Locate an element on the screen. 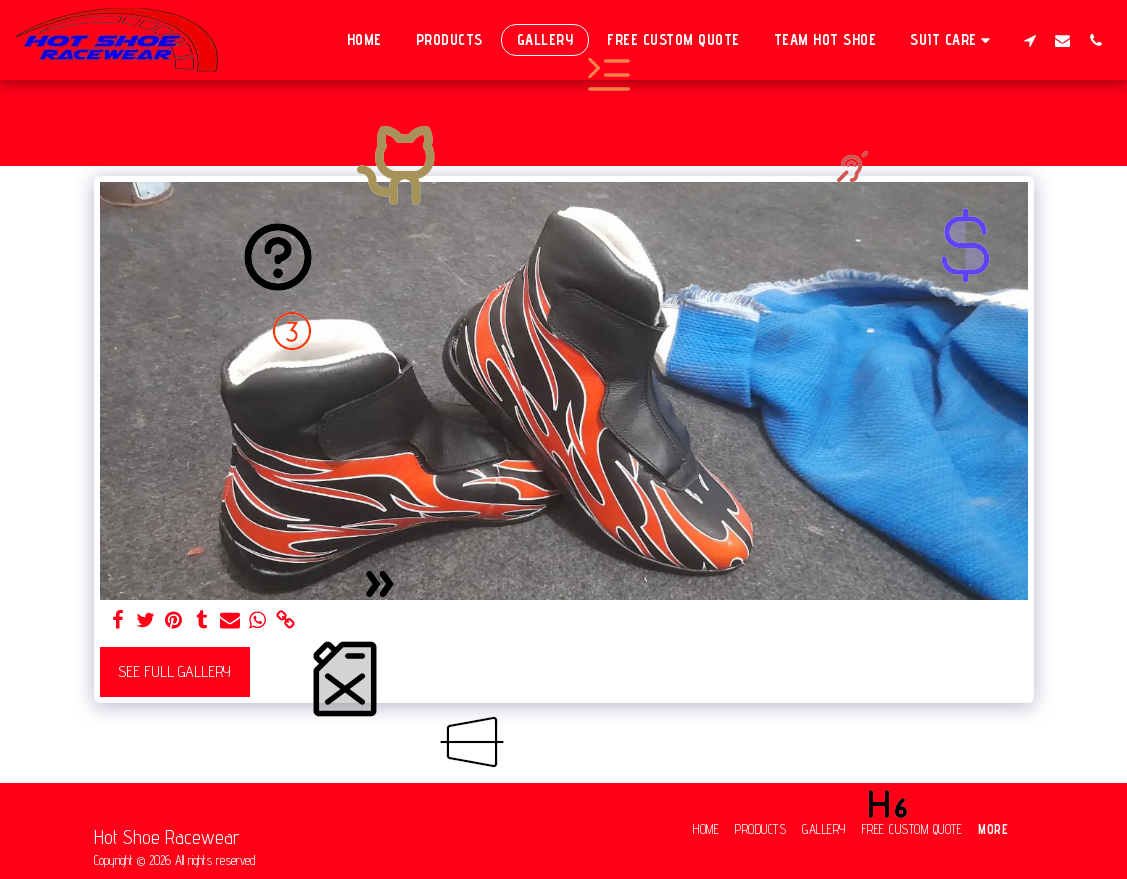 The width and height of the screenshot is (1127, 879). format text as heading level 6 is located at coordinates (887, 804).